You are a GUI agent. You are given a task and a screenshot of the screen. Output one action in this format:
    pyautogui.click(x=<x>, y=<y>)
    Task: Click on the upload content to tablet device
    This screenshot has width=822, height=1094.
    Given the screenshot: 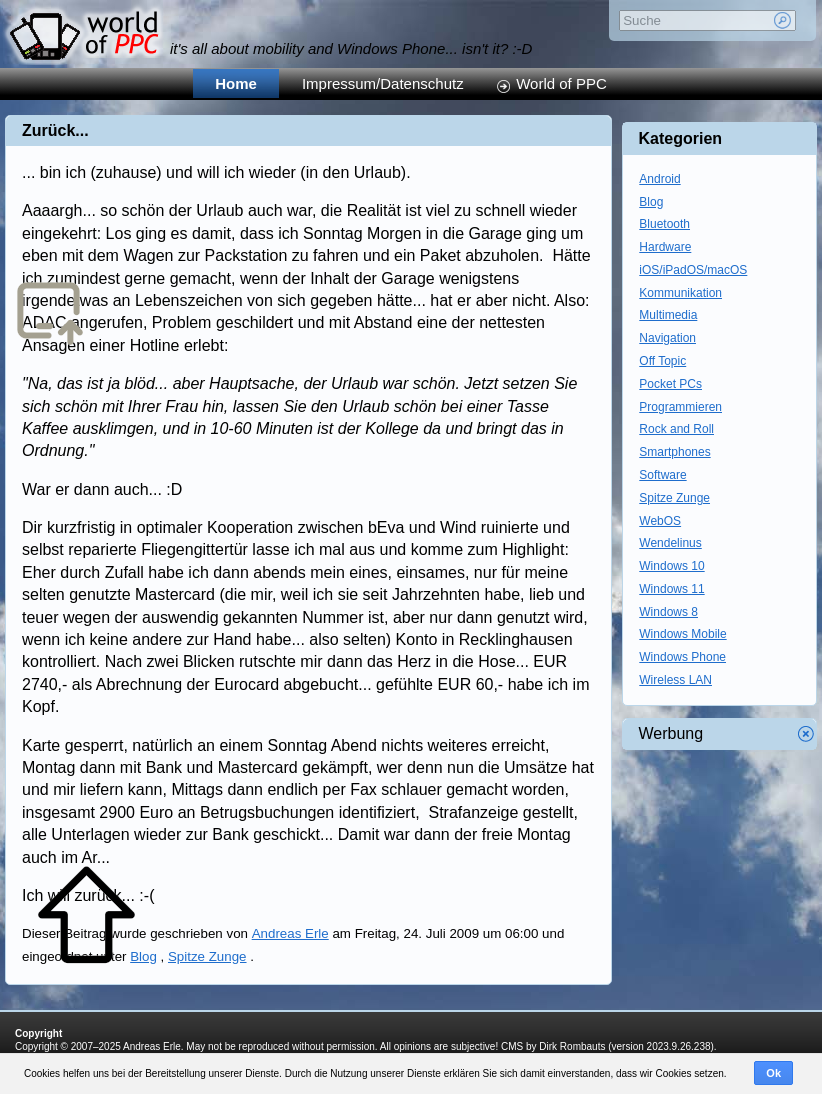 What is the action you would take?
    pyautogui.click(x=48, y=310)
    